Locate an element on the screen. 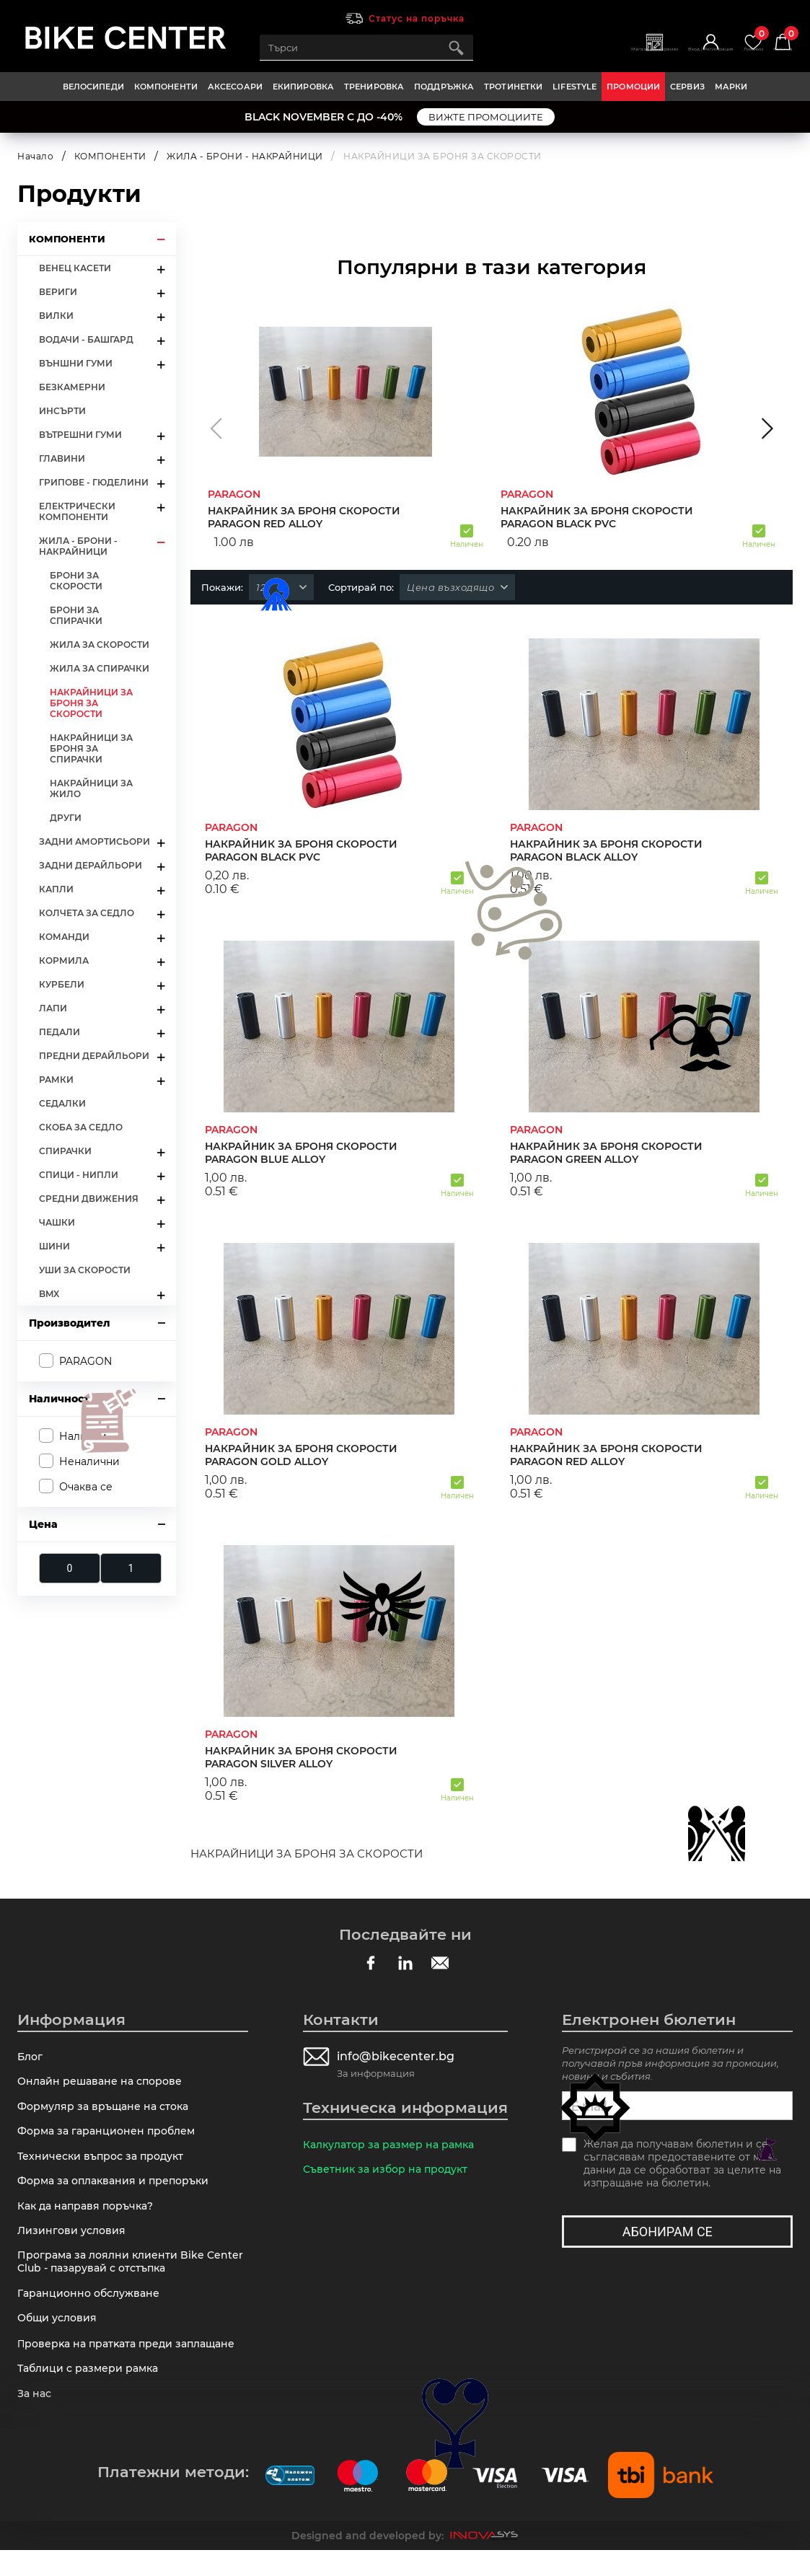 Image resolution: width=810 pixels, height=2576 pixels. navigate a slalom or obstacle course is located at coordinates (514, 910).